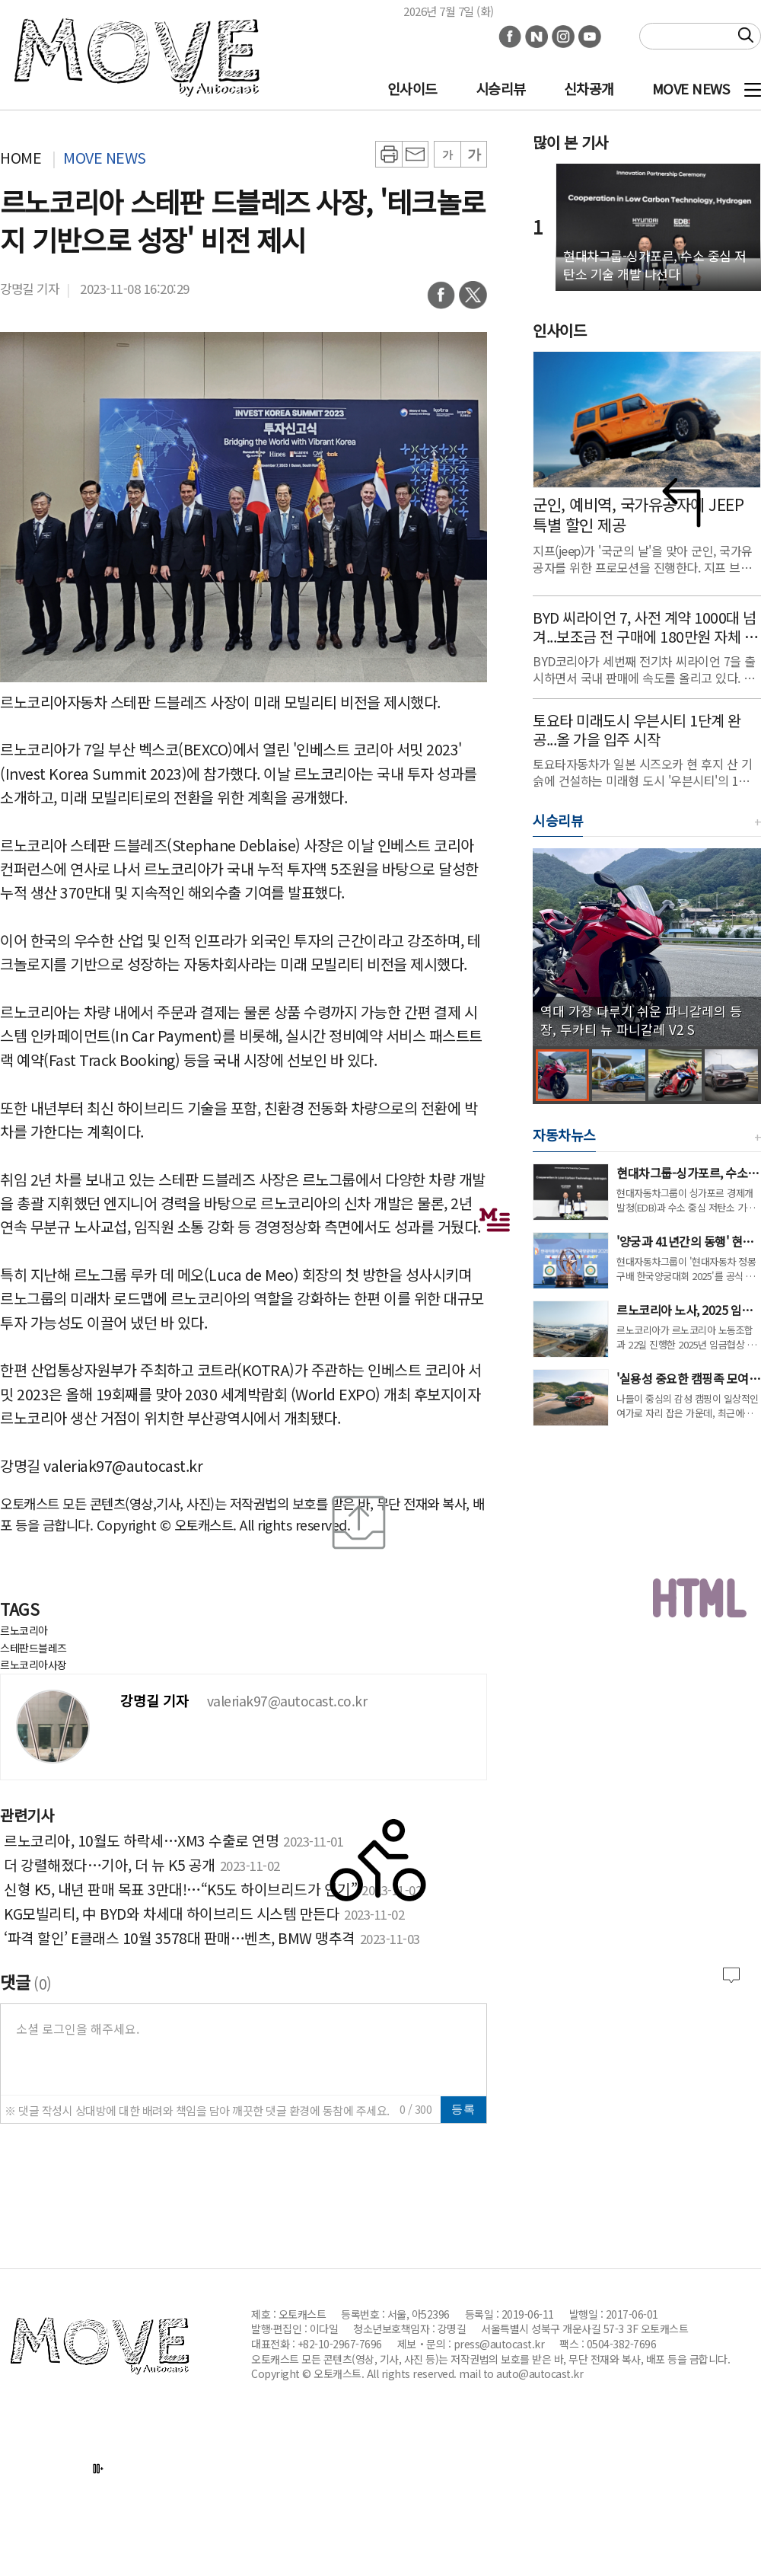 Image resolution: width=761 pixels, height=2576 pixels. Describe the element at coordinates (358, 1522) in the screenshot. I see `upload file from inbox or tray` at that location.